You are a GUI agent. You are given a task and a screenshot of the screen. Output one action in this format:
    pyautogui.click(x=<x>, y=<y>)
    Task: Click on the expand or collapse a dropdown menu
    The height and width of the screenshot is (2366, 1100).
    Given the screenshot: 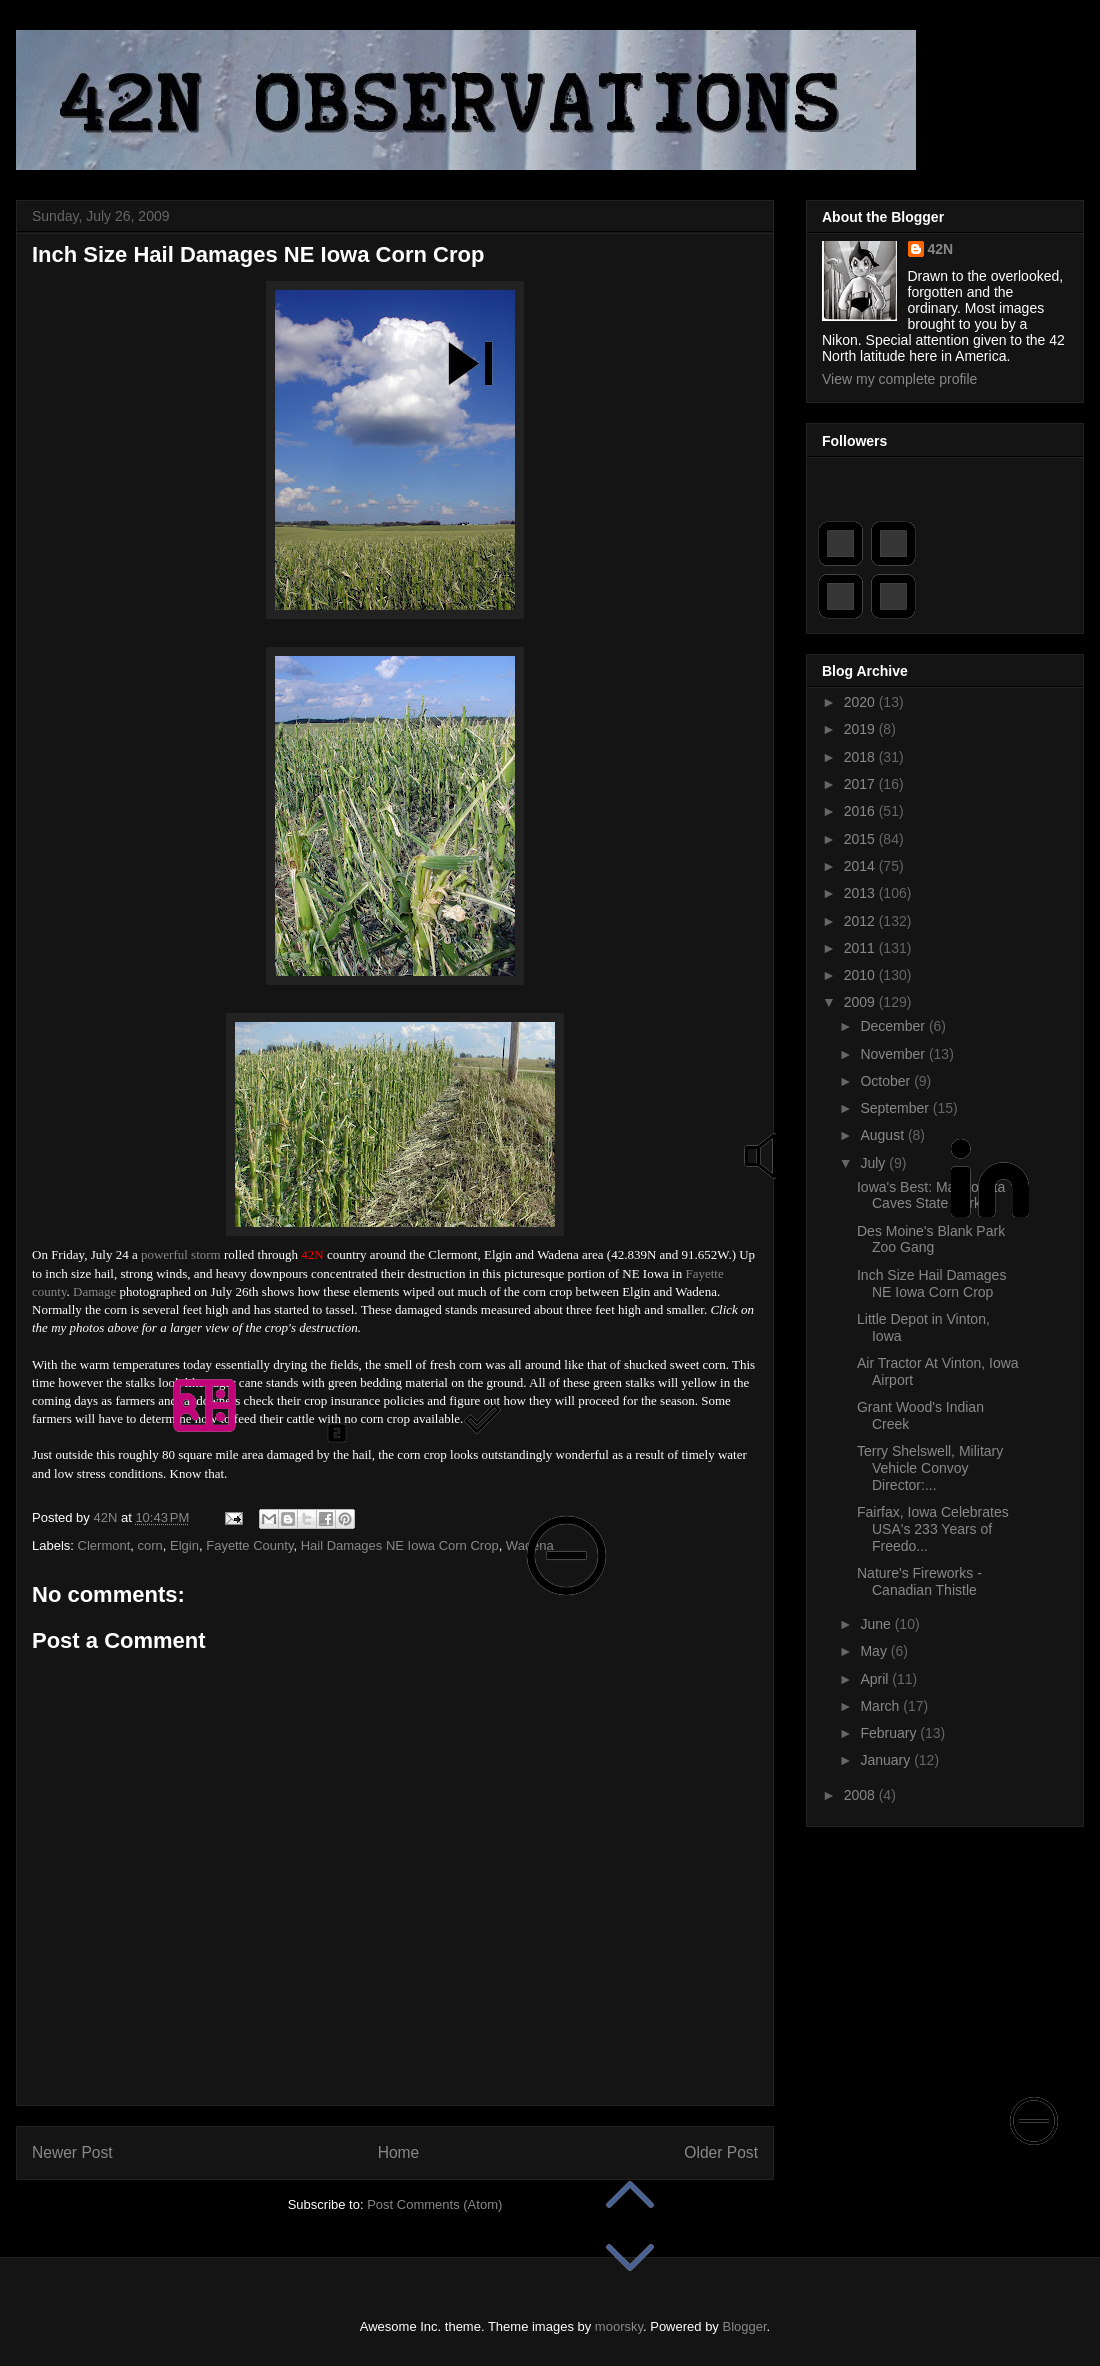 What is the action you would take?
    pyautogui.click(x=630, y=2226)
    